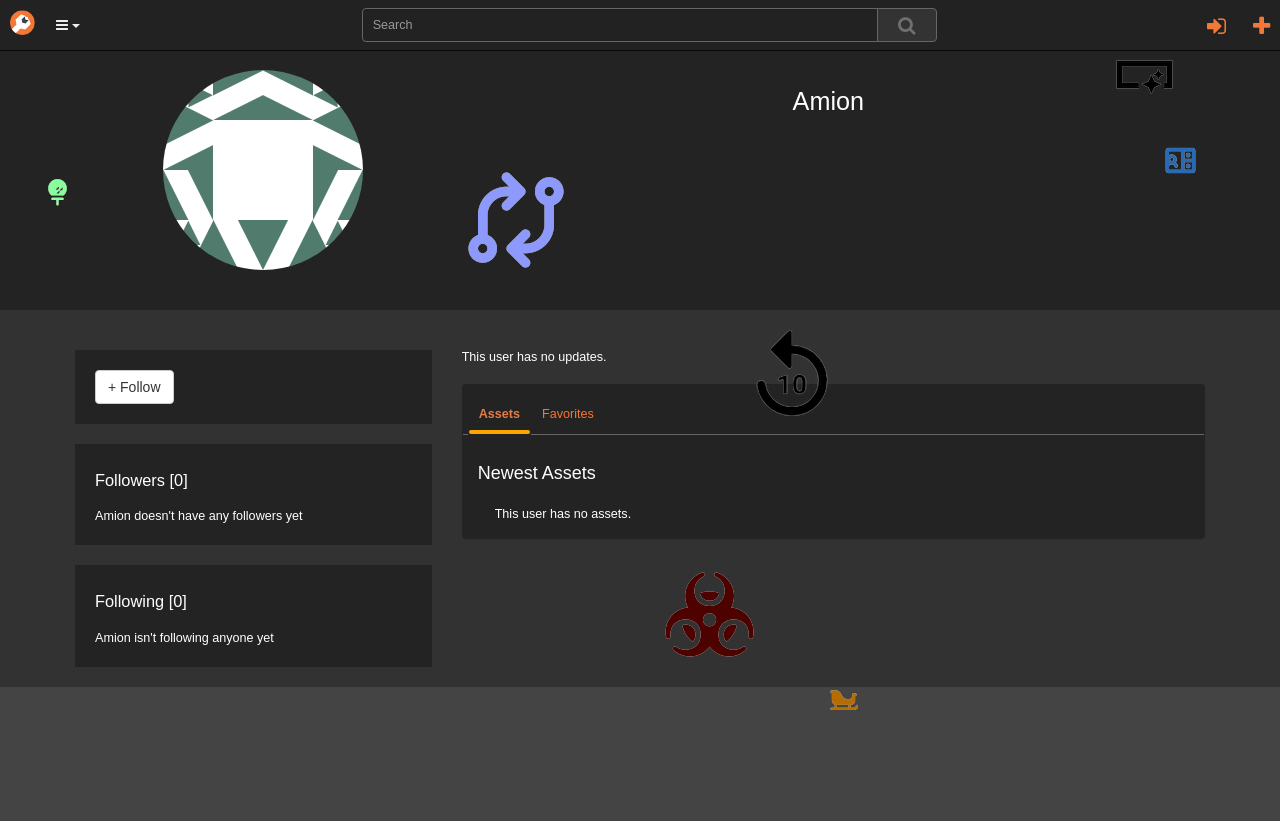 This screenshot has height=821, width=1280. What do you see at coordinates (516, 220) in the screenshot?
I see `swap or exchange items` at bounding box center [516, 220].